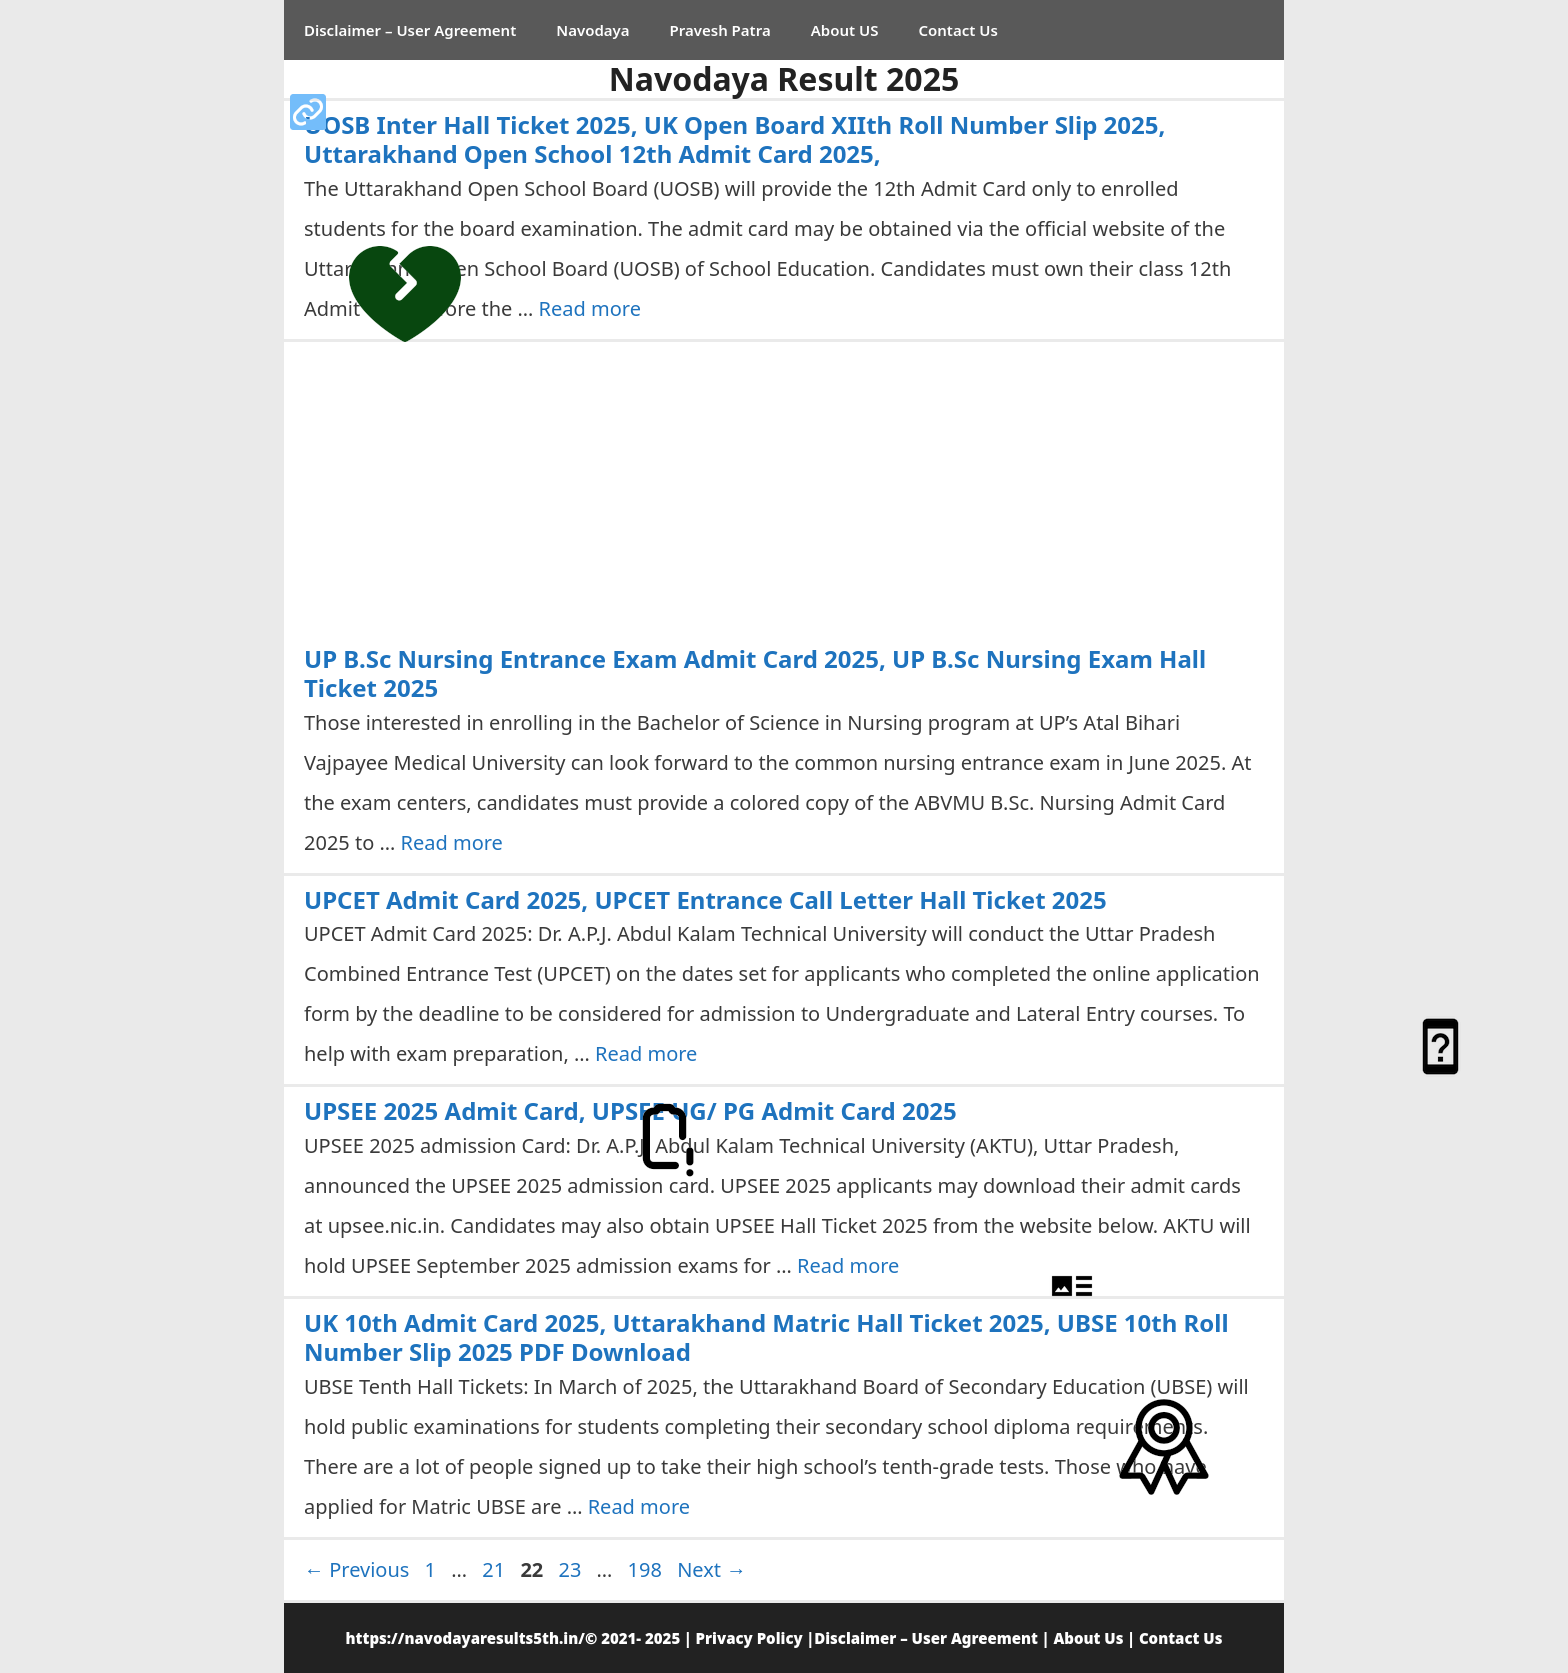 This screenshot has width=1568, height=1673. What do you see at coordinates (1072, 1286) in the screenshot?
I see `view article or media with thumbnail preview` at bounding box center [1072, 1286].